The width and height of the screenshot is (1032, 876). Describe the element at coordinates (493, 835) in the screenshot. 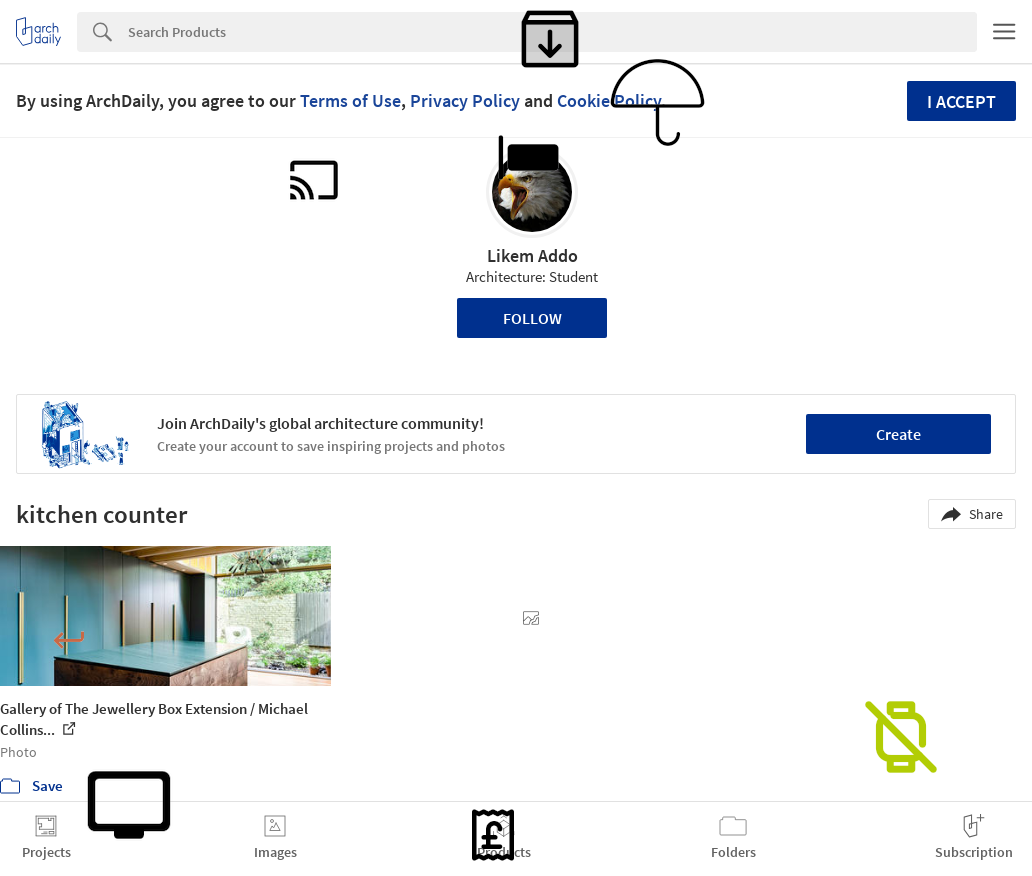

I see `view receipt or transaction in pounds sterling` at that location.